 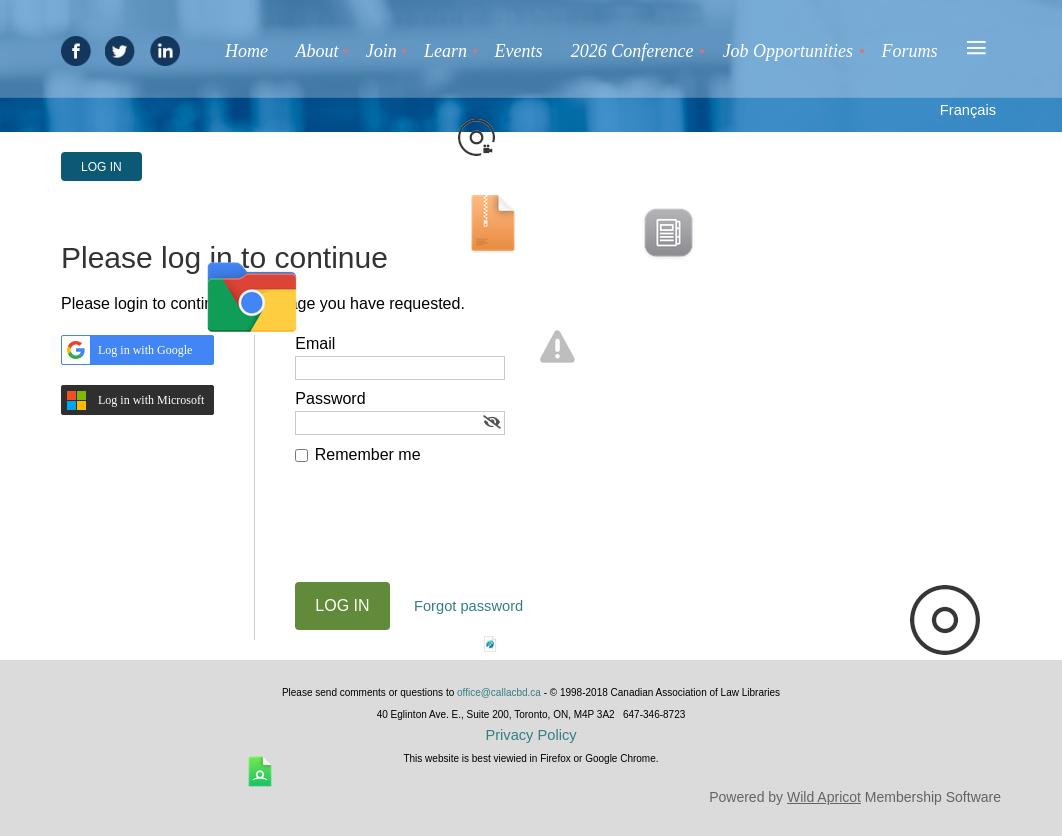 I want to click on open file in paint application, so click(x=490, y=644).